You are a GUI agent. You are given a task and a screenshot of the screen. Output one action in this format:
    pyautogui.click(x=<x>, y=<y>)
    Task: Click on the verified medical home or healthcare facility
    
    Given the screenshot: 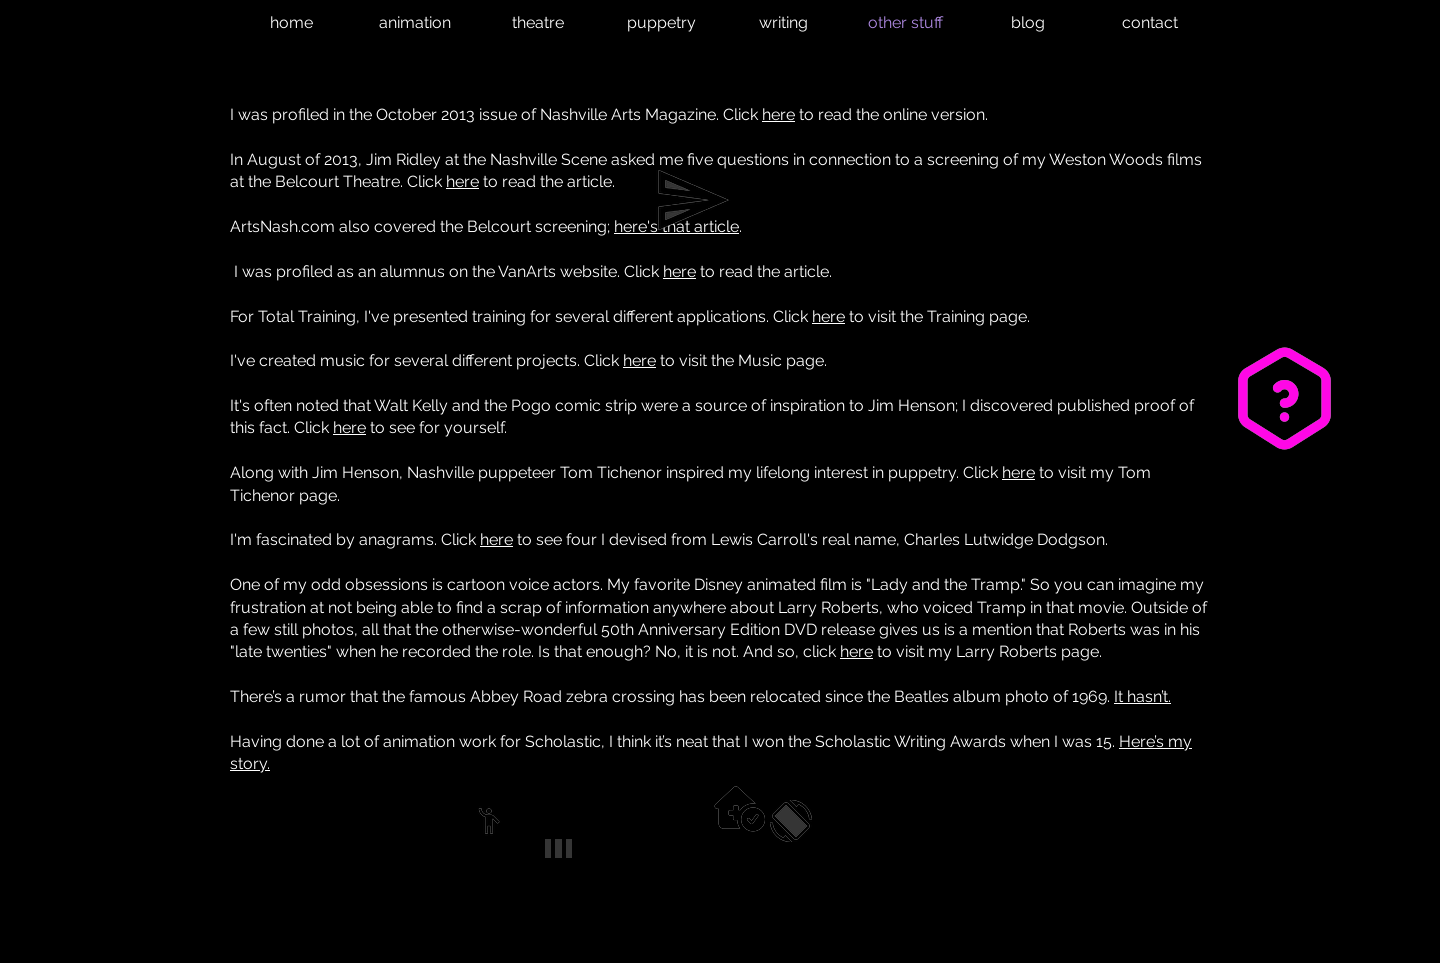 What is the action you would take?
    pyautogui.click(x=738, y=807)
    